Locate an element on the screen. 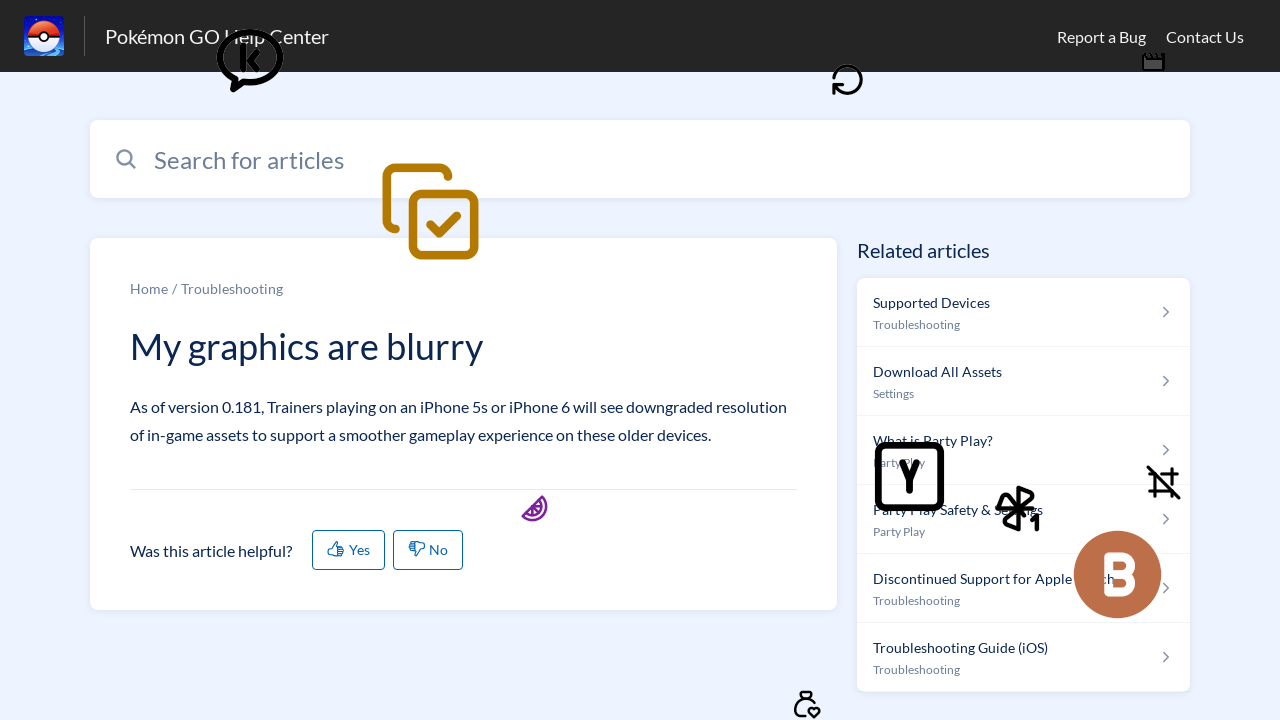 This screenshot has width=1280, height=720. indicates fresh or citrus-related content is located at coordinates (534, 508).